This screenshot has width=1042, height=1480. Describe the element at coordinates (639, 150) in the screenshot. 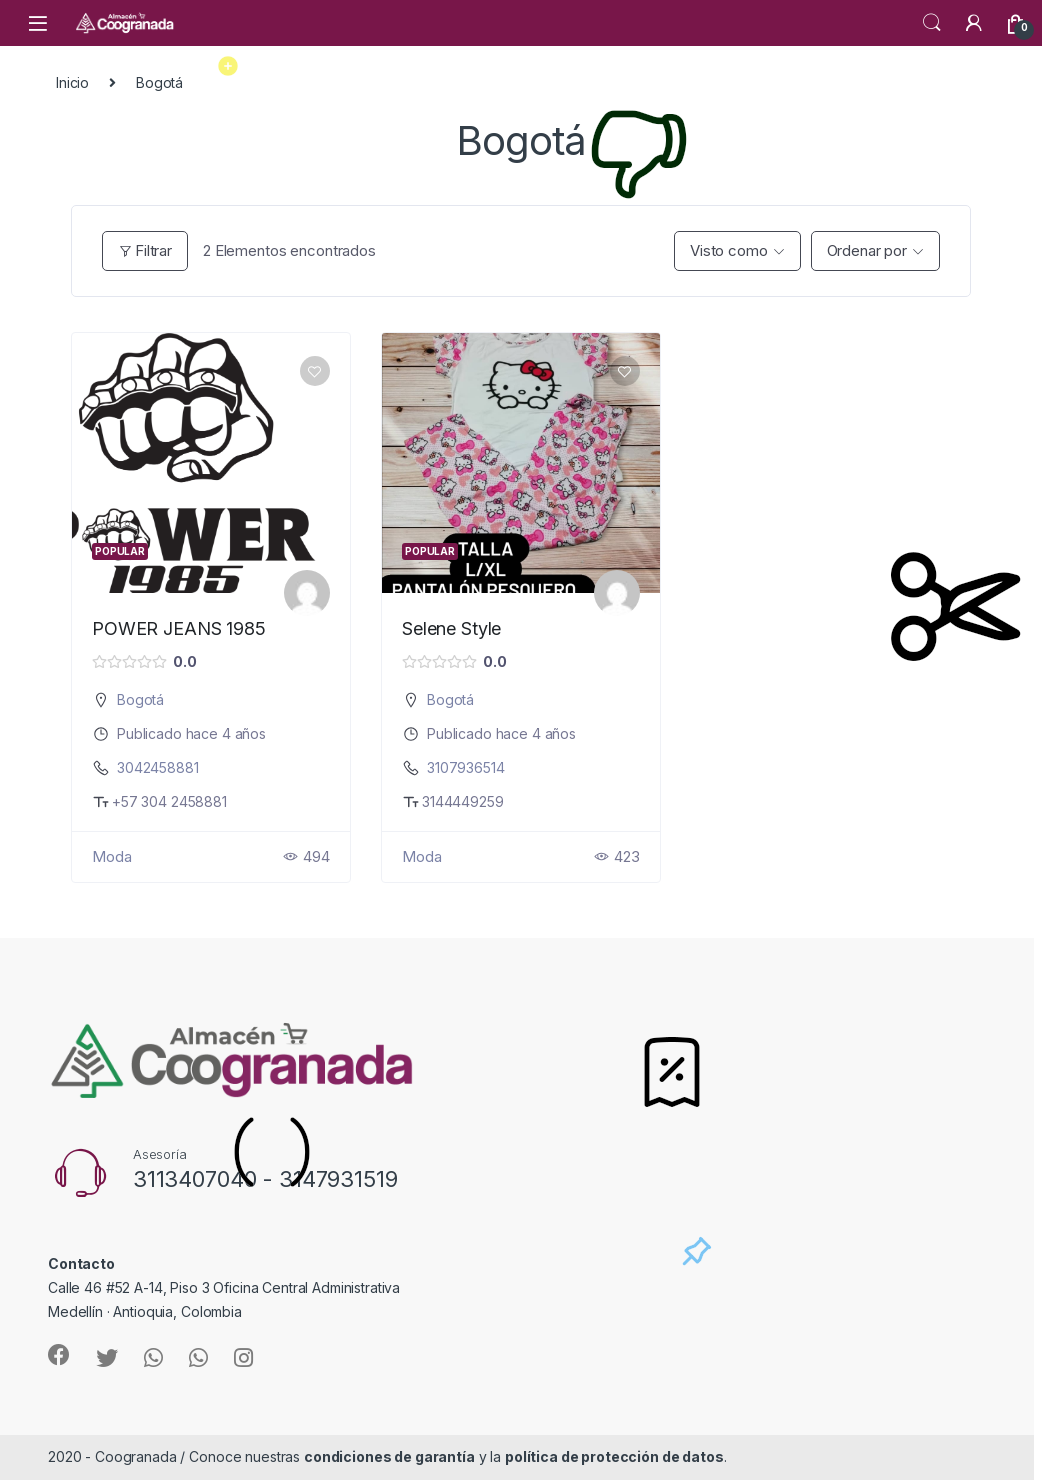

I see `dislike or downvote content` at that location.